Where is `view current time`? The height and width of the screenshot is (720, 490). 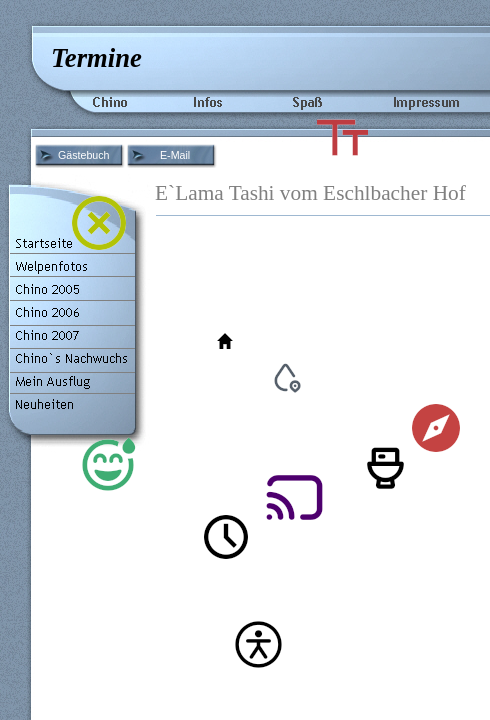 view current time is located at coordinates (226, 537).